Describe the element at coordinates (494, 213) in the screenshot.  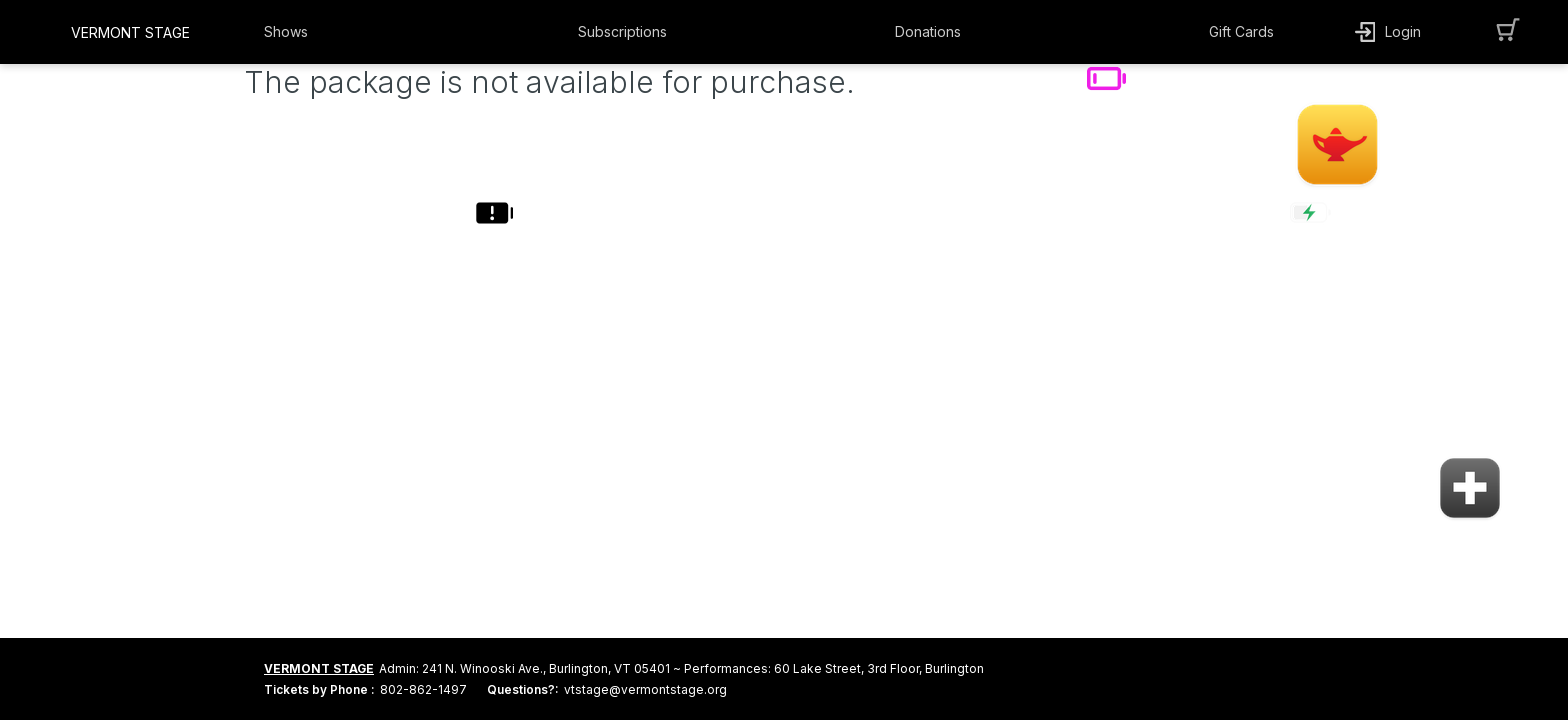
I see `indicates low battery warning` at that location.